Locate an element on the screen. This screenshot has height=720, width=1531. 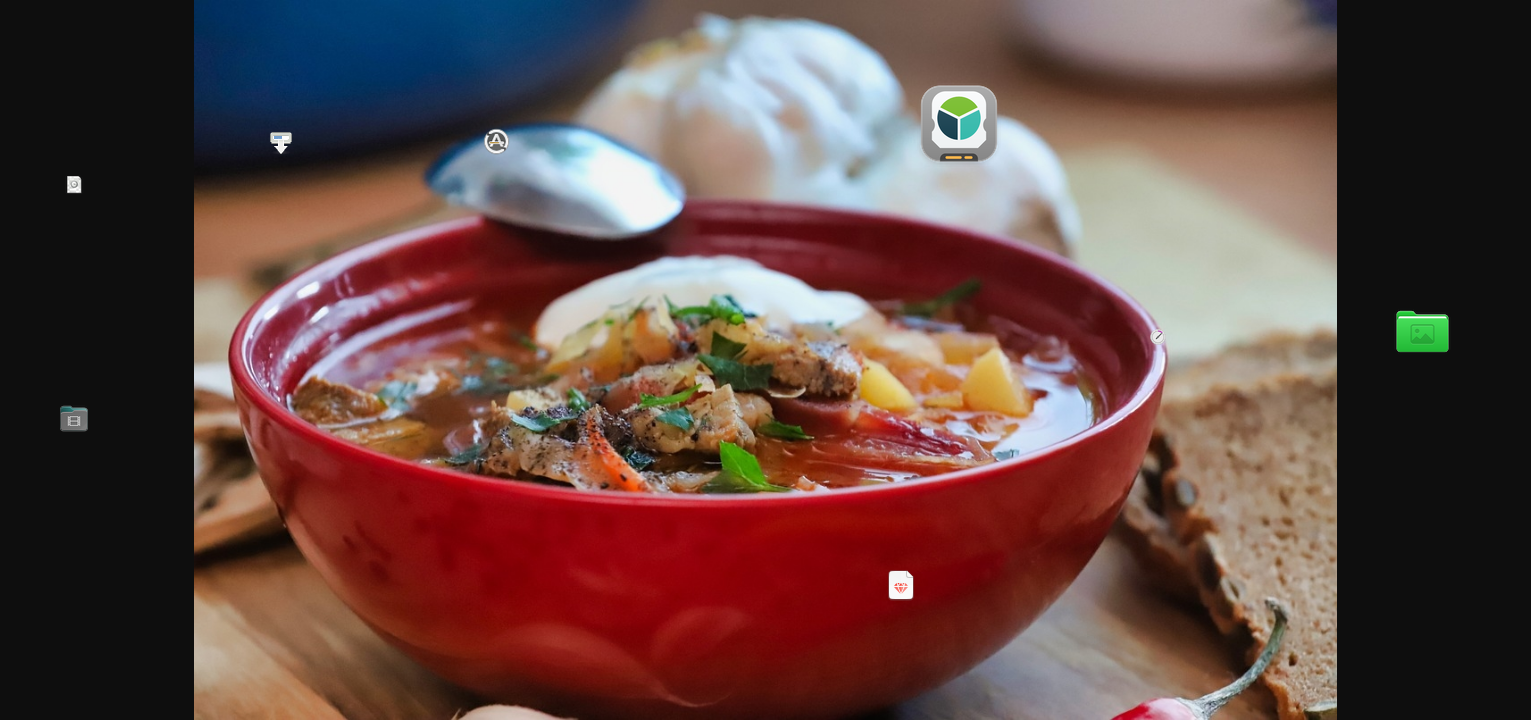
open sysprof system profiler application is located at coordinates (1158, 337).